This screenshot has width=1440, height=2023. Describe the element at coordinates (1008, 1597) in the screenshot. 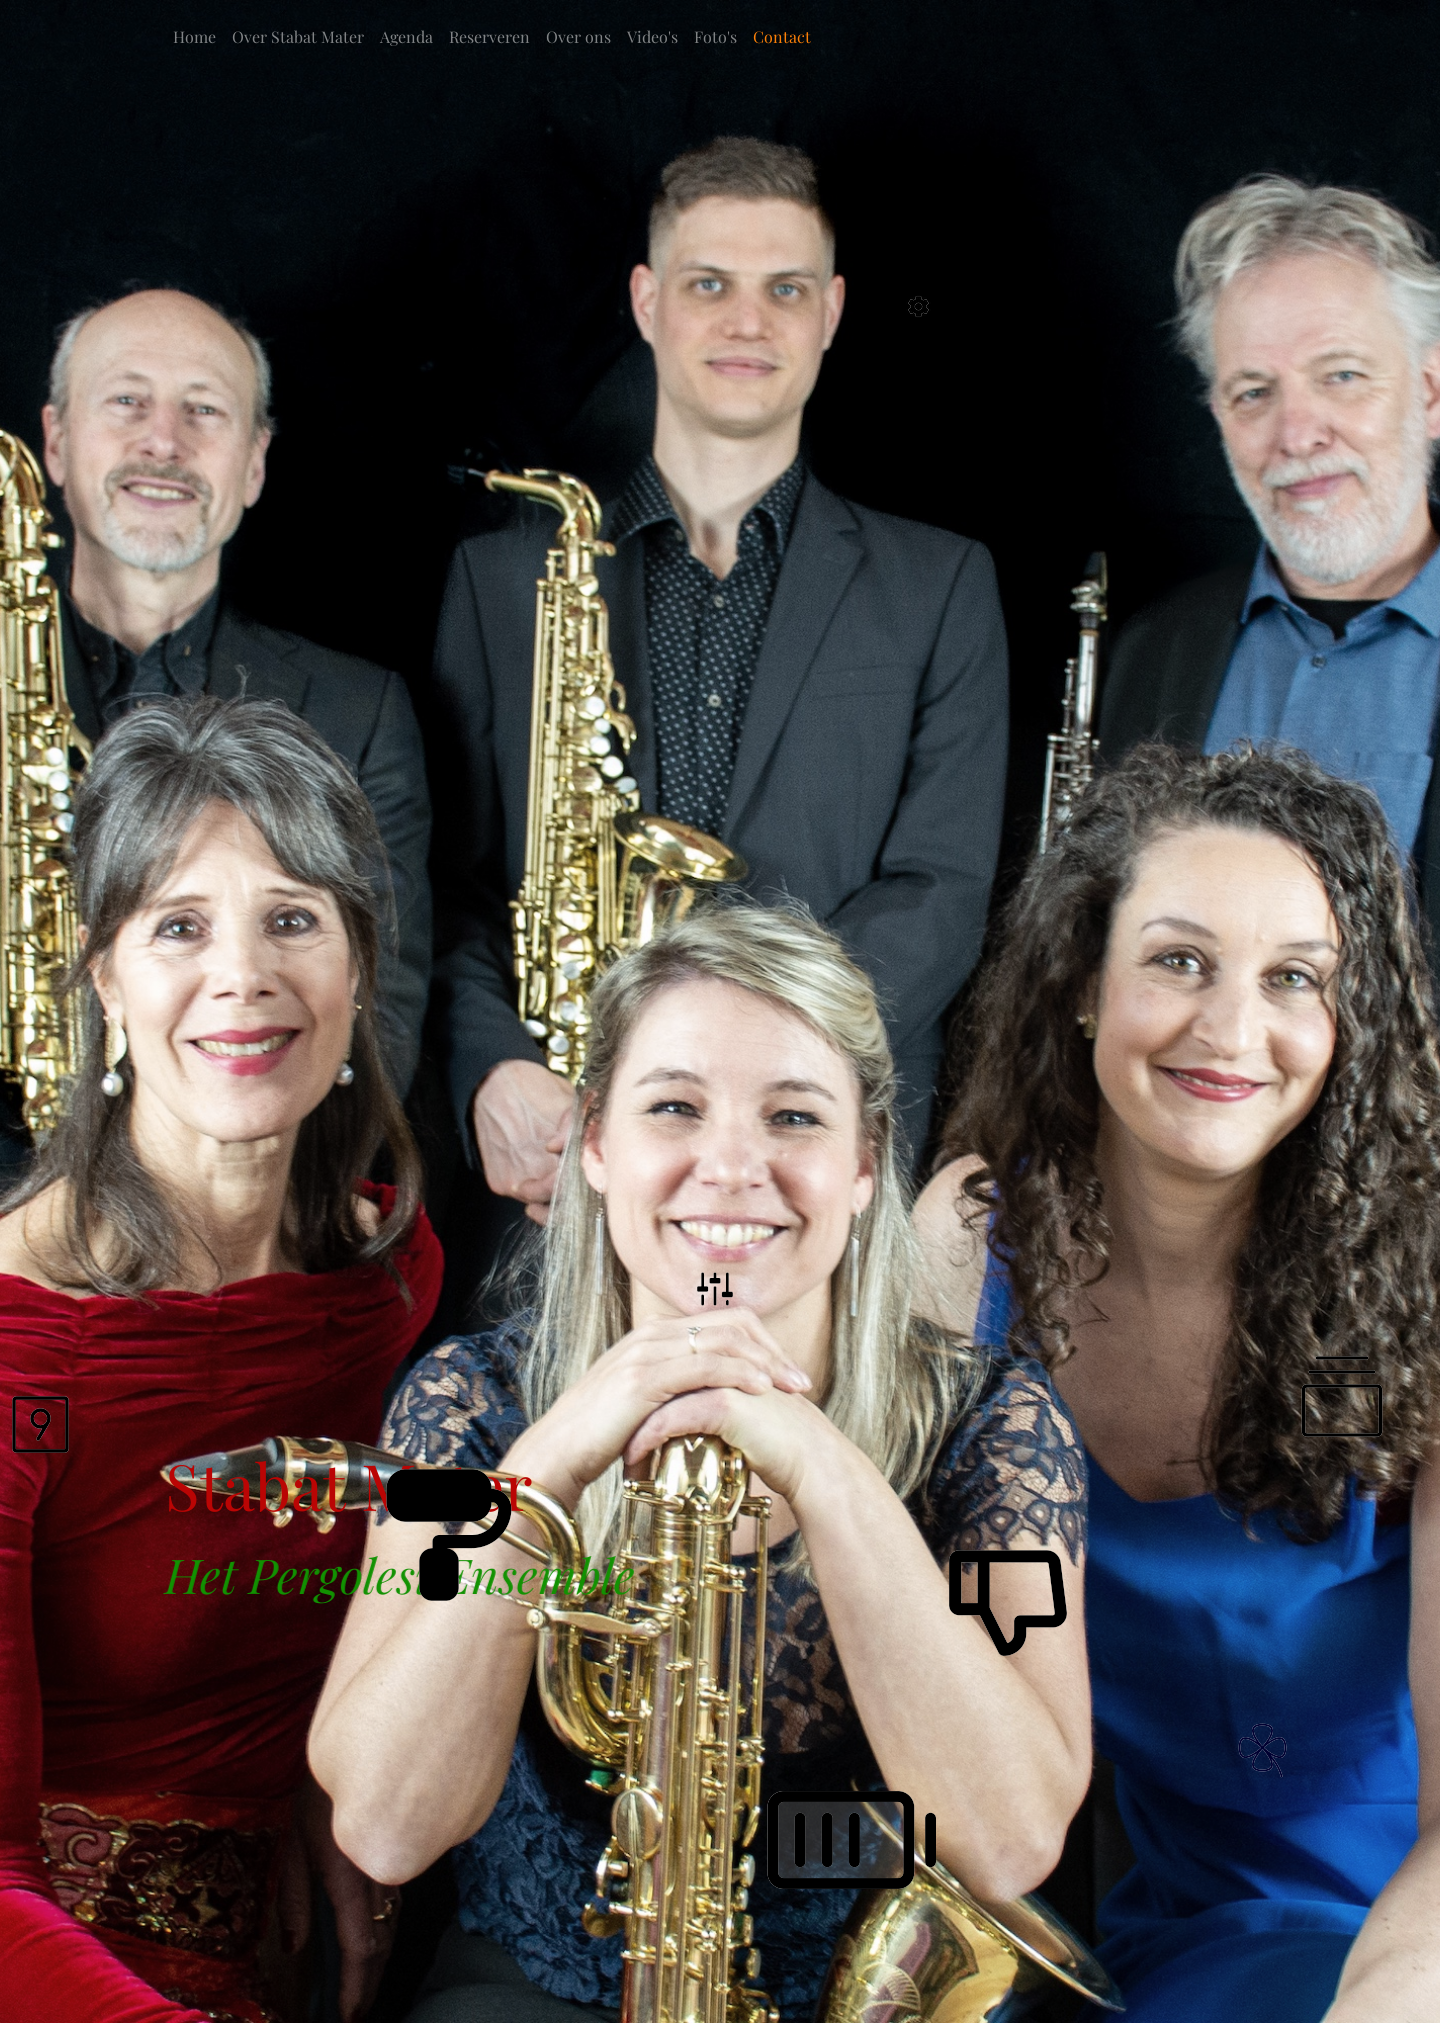

I see `dislike or downvote content` at that location.